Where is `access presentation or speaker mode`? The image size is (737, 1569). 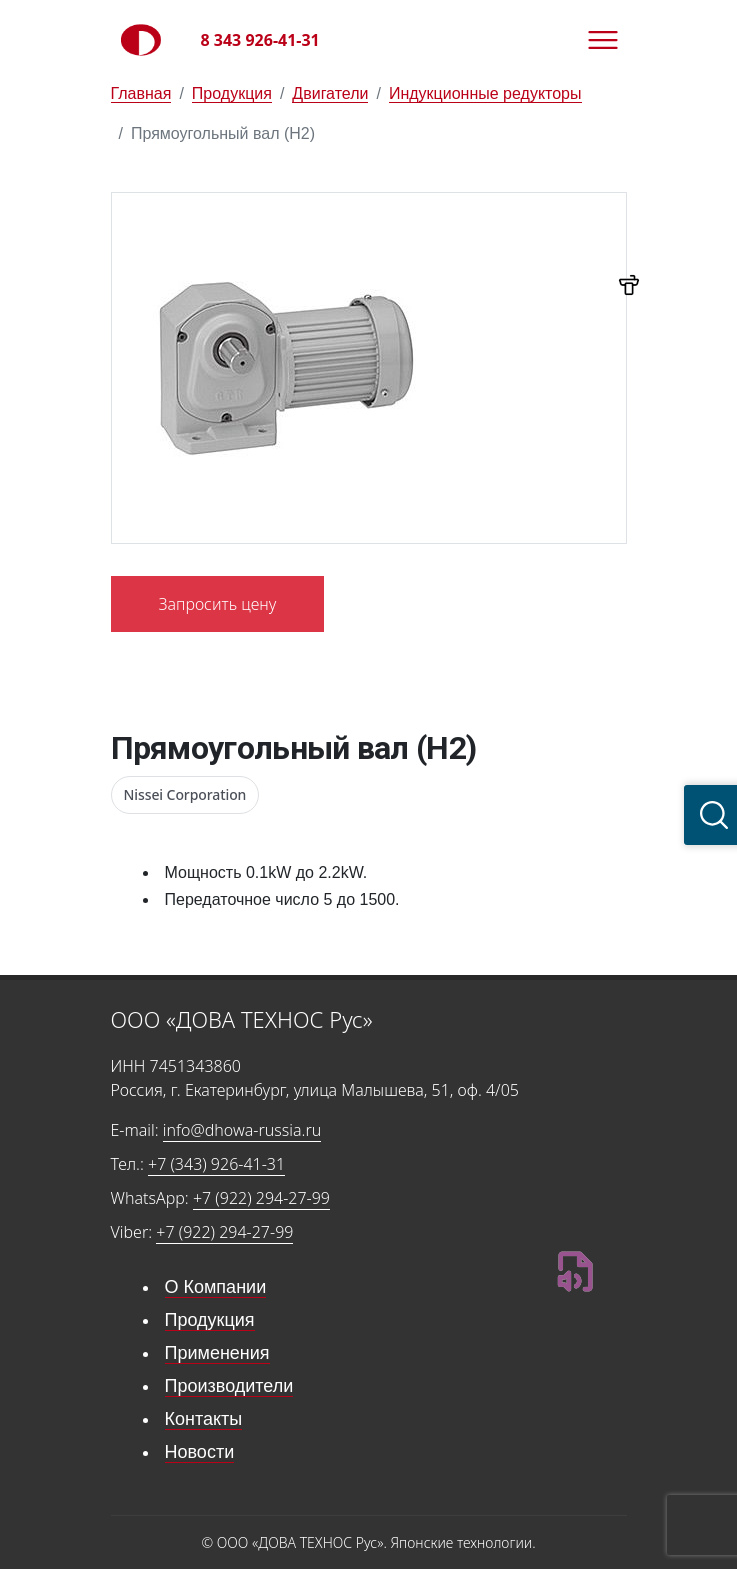 access presentation or speaker mode is located at coordinates (629, 285).